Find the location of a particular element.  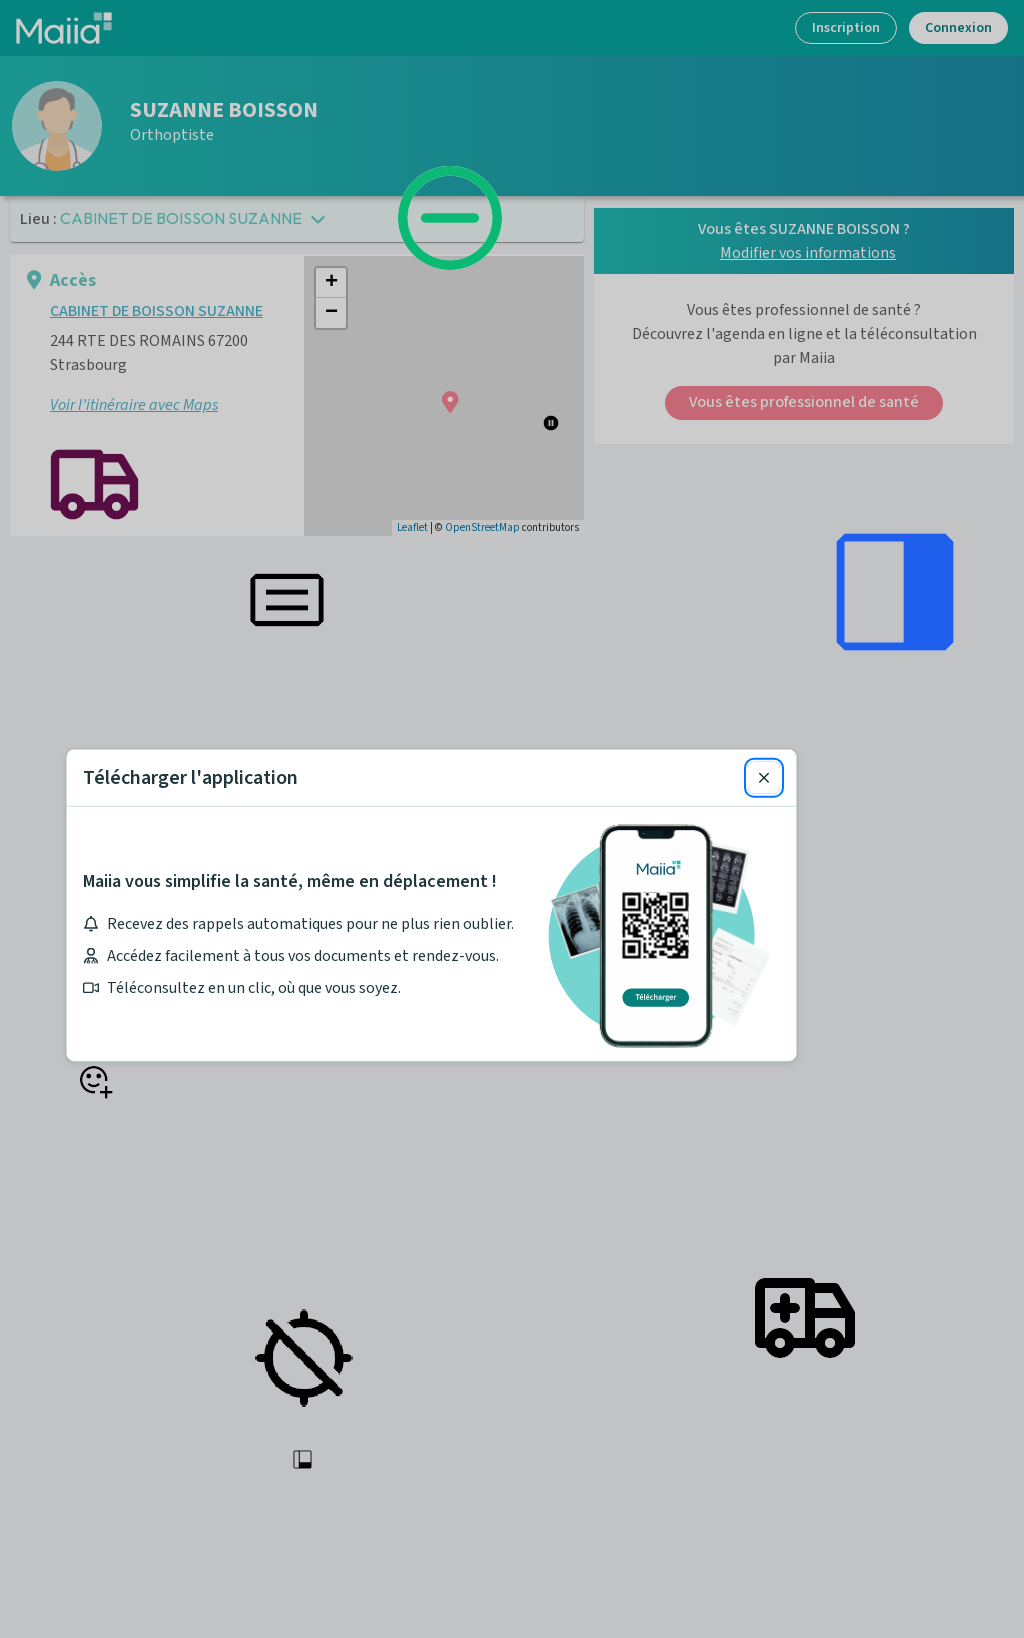

GPS or location services are disabled is located at coordinates (304, 1358).